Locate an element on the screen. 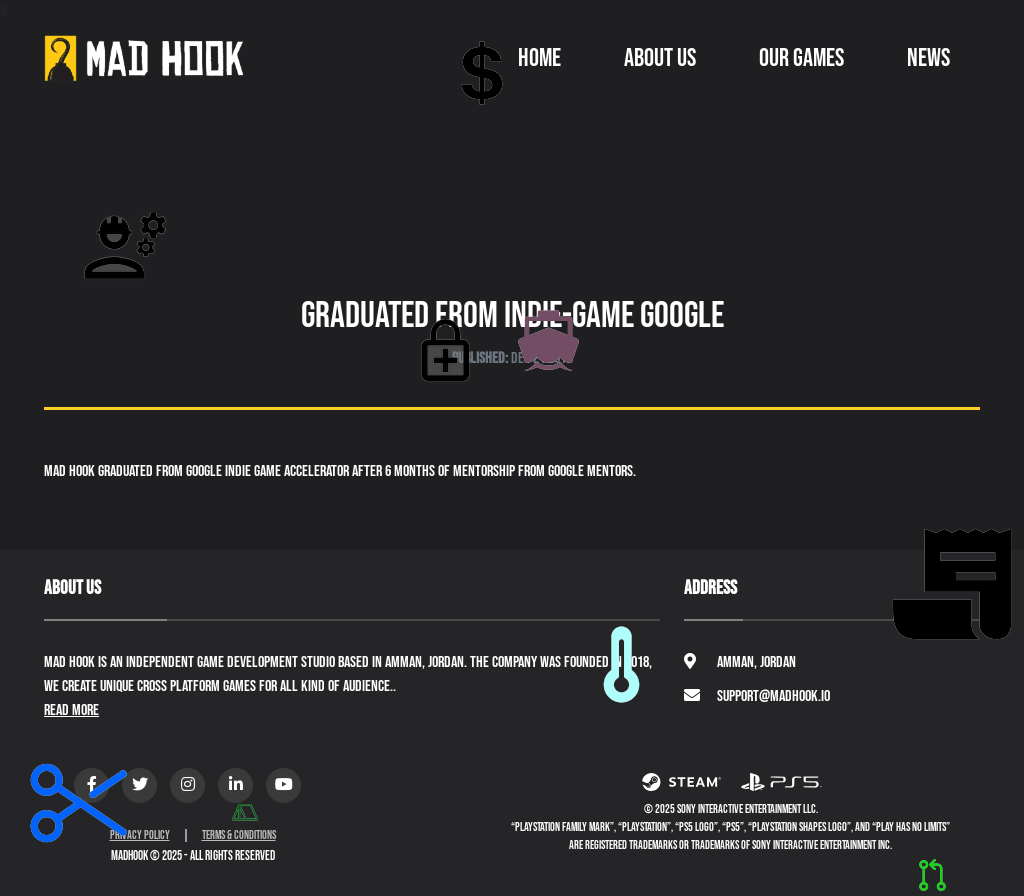 This screenshot has width=1024, height=896. access engineering or technical settings is located at coordinates (125, 245).